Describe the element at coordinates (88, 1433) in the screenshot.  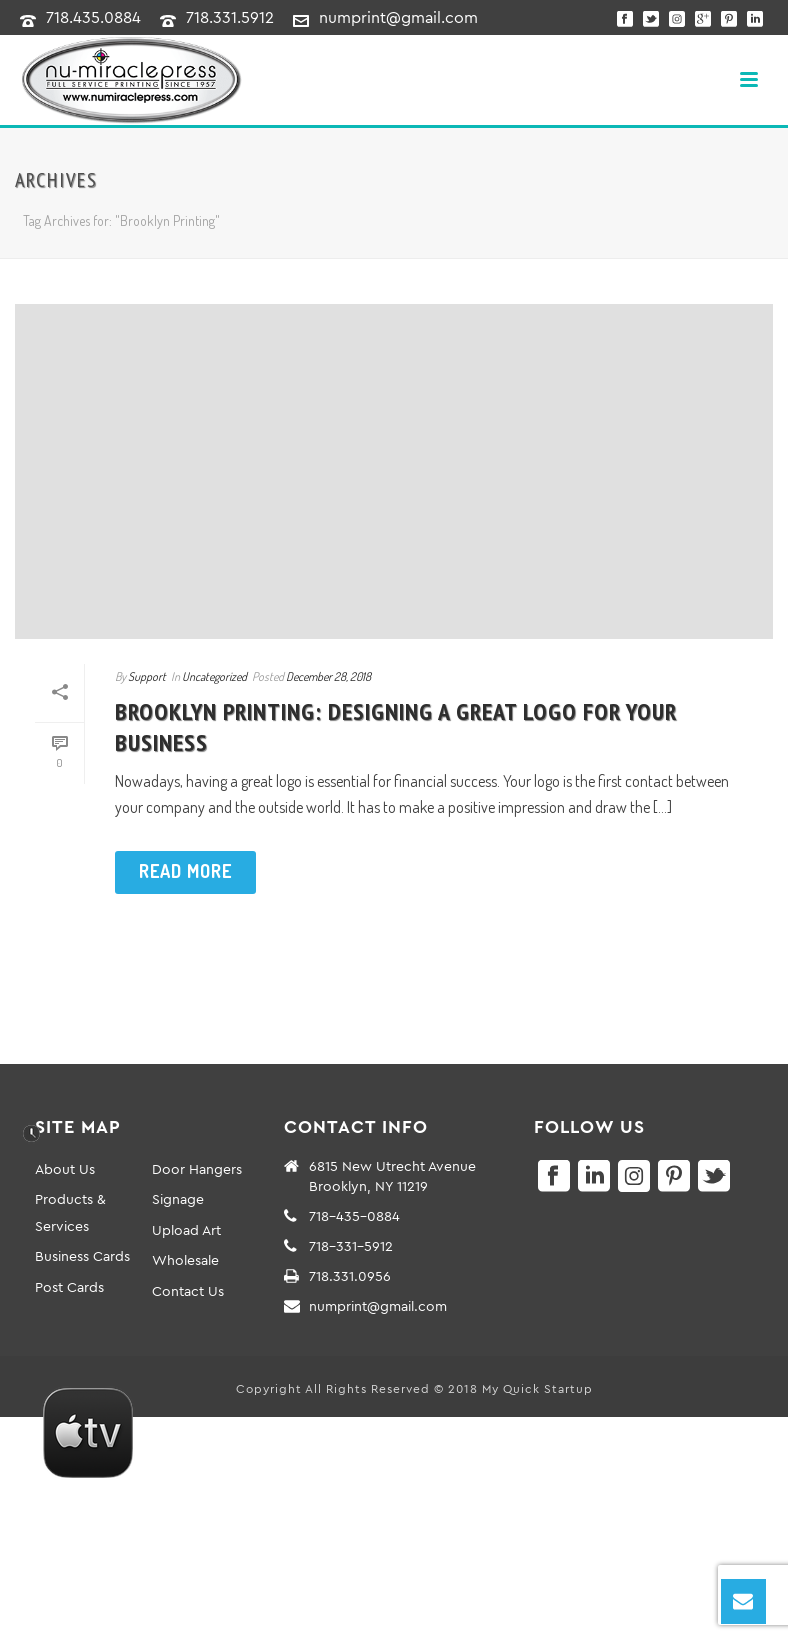
I see `open the apple tv app` at that location.